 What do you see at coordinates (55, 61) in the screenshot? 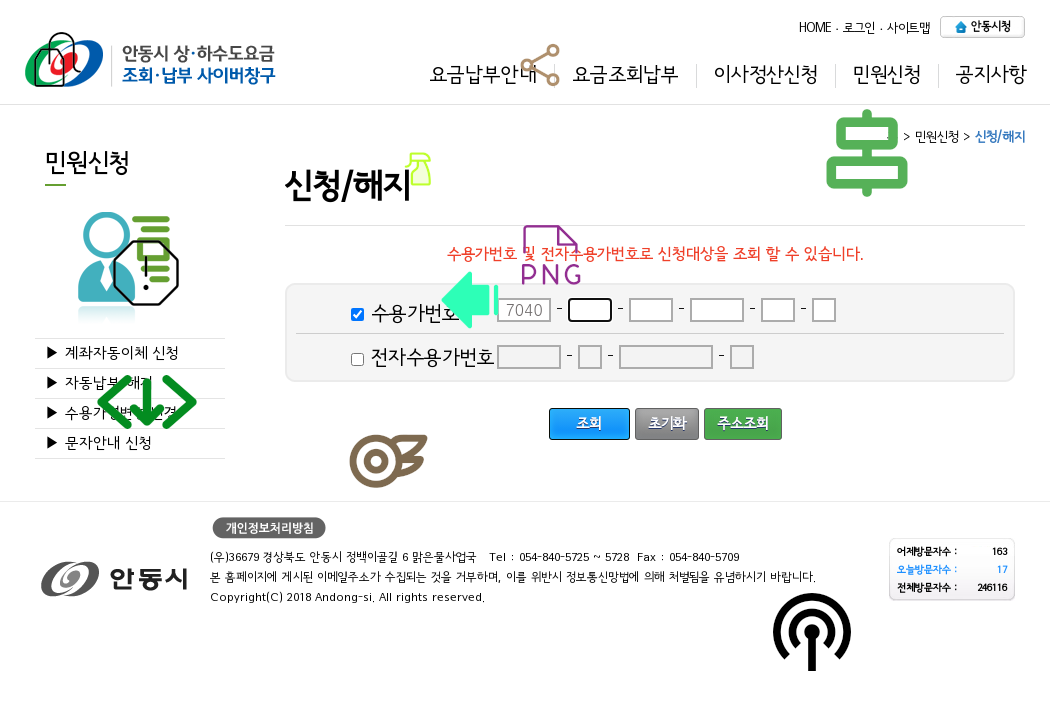
I see `browse tea or hot beverage options` at bounding box center [55, 61].